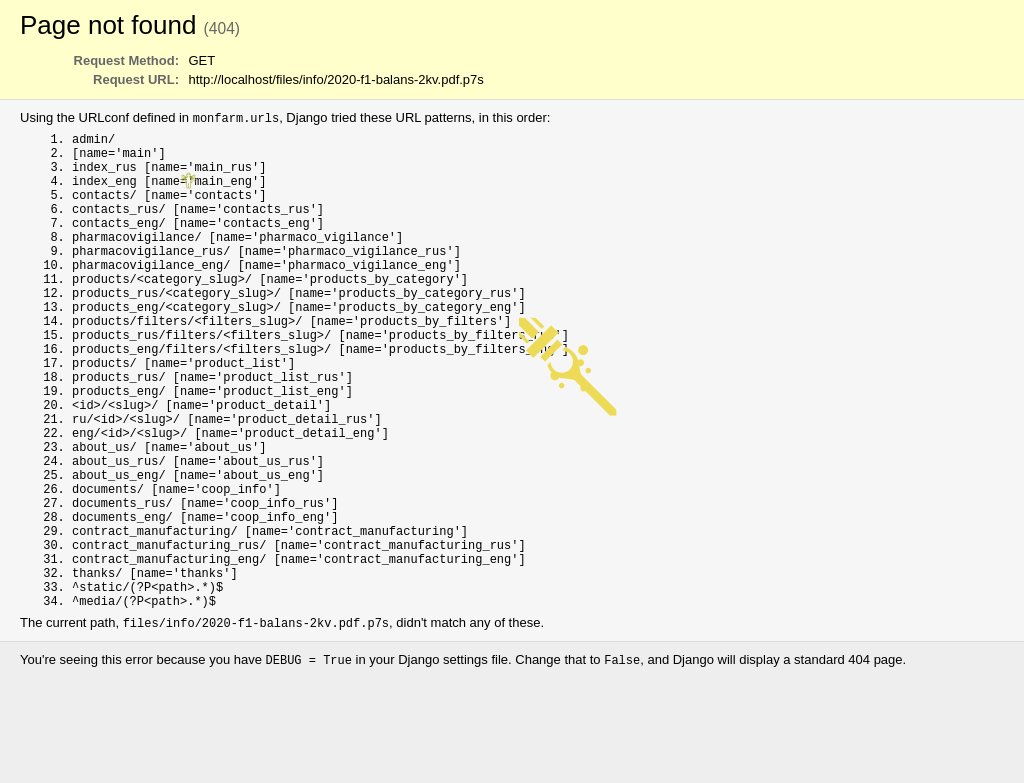 This screenshot has width=1024, height=783. What do you see at coordinates (567, 366) in the screenshot?
I see `fire laser weapon or special attack` at bounding box center [567, 366].